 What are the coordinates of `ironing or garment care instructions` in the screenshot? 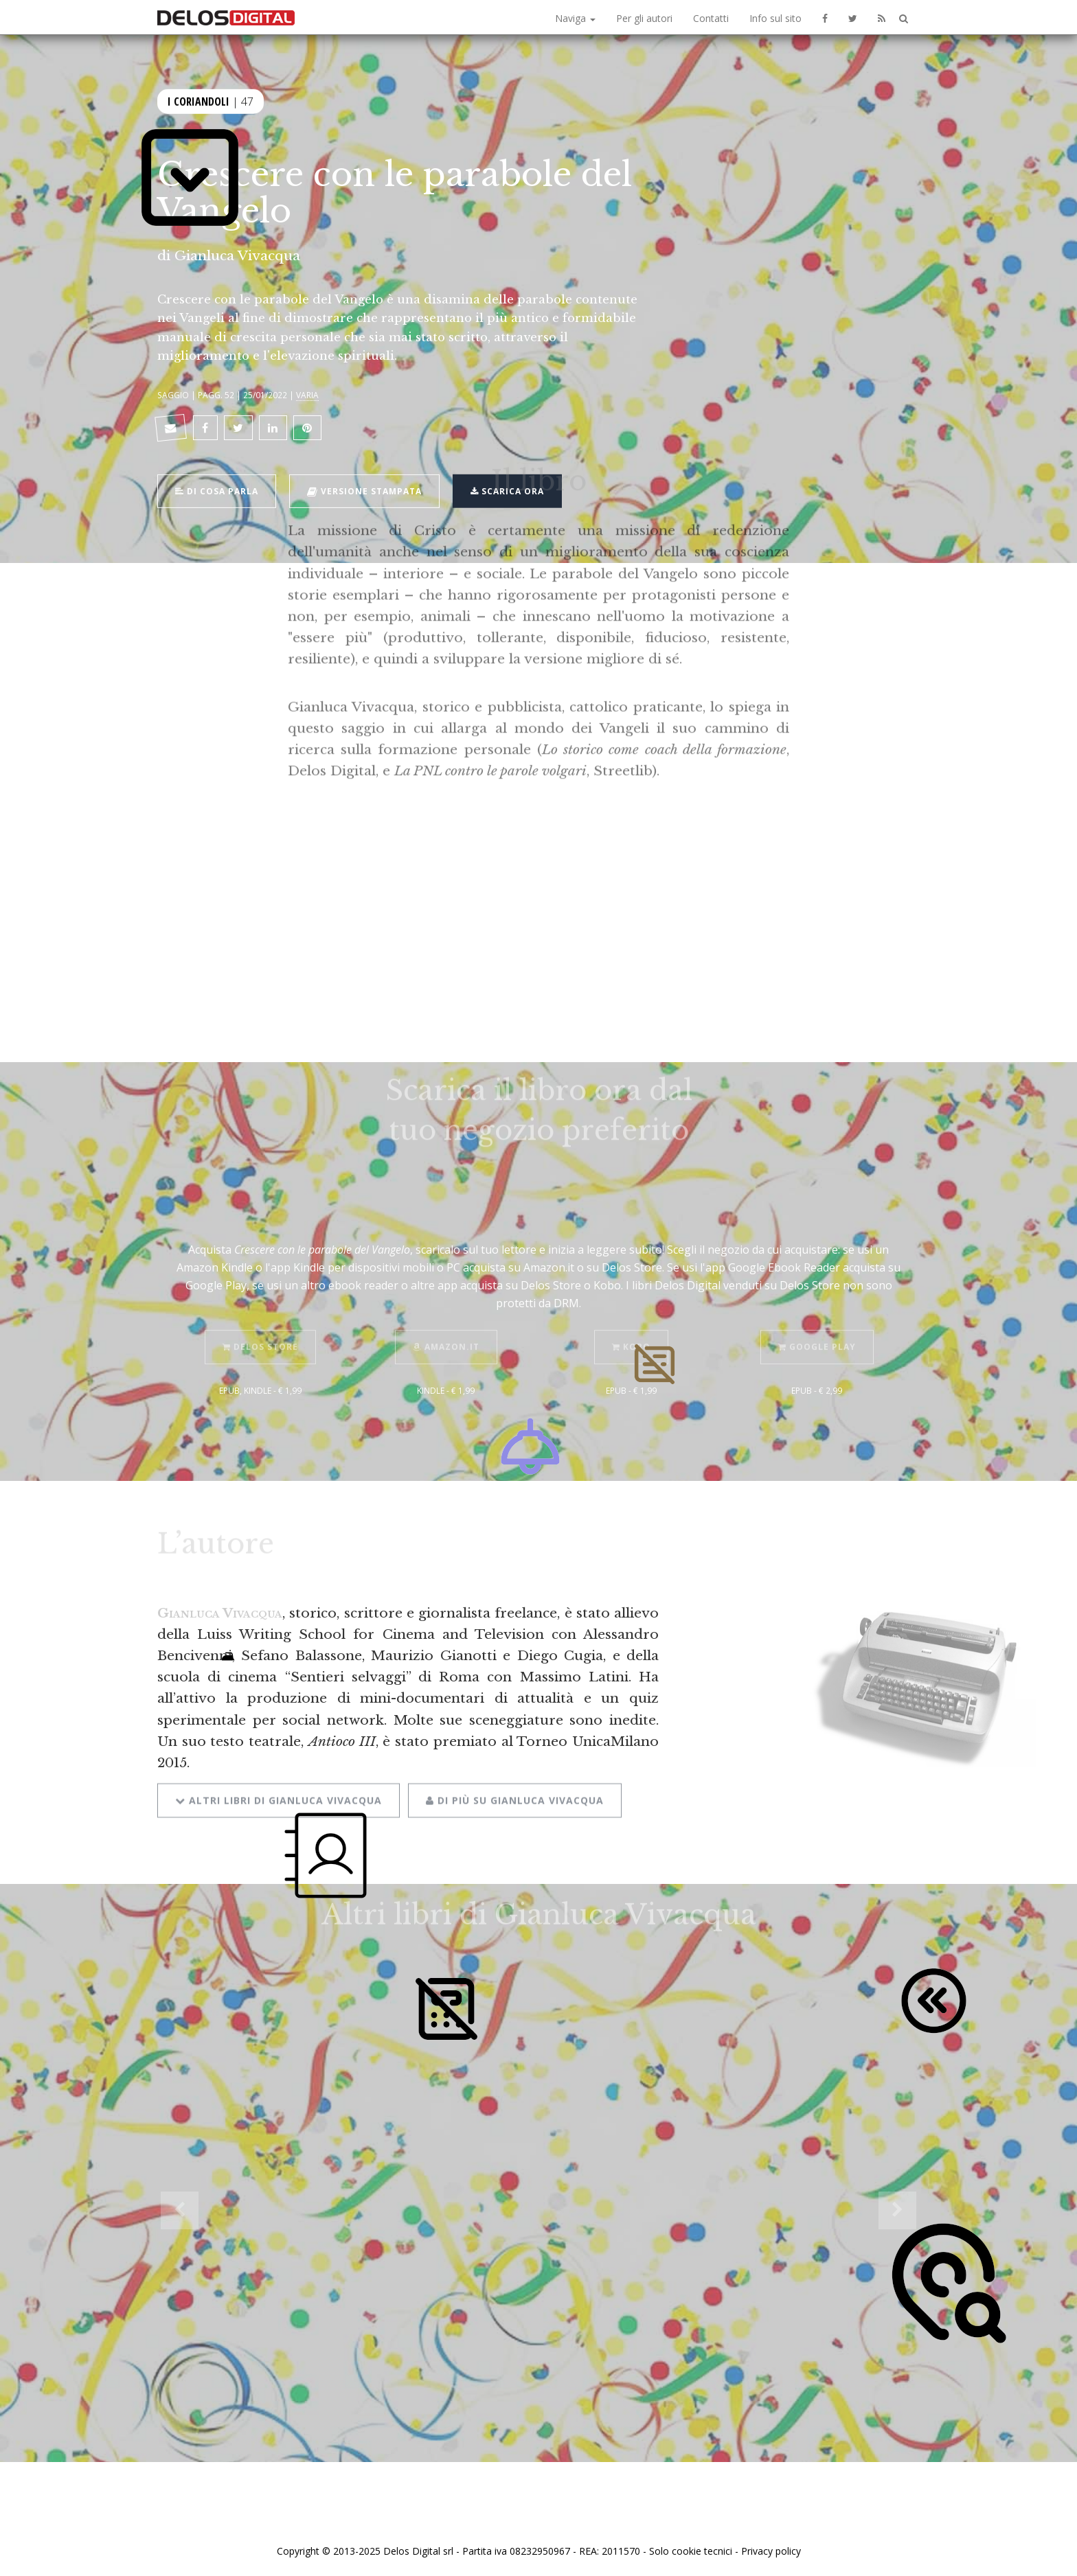 It's located at (227, 1656).